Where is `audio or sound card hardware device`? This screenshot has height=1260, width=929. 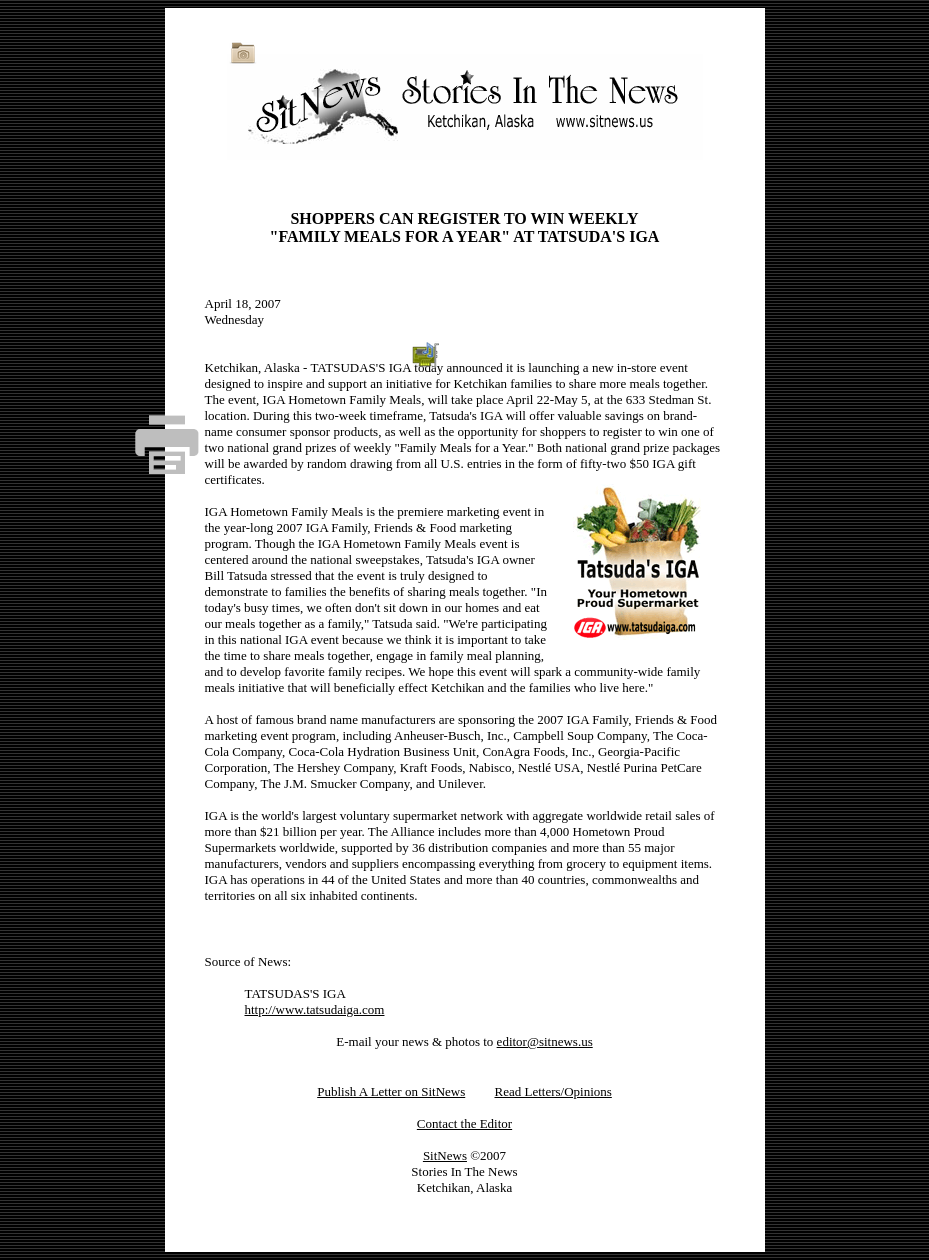 audio or sound card hardware device is located at coordinates (425, 355).